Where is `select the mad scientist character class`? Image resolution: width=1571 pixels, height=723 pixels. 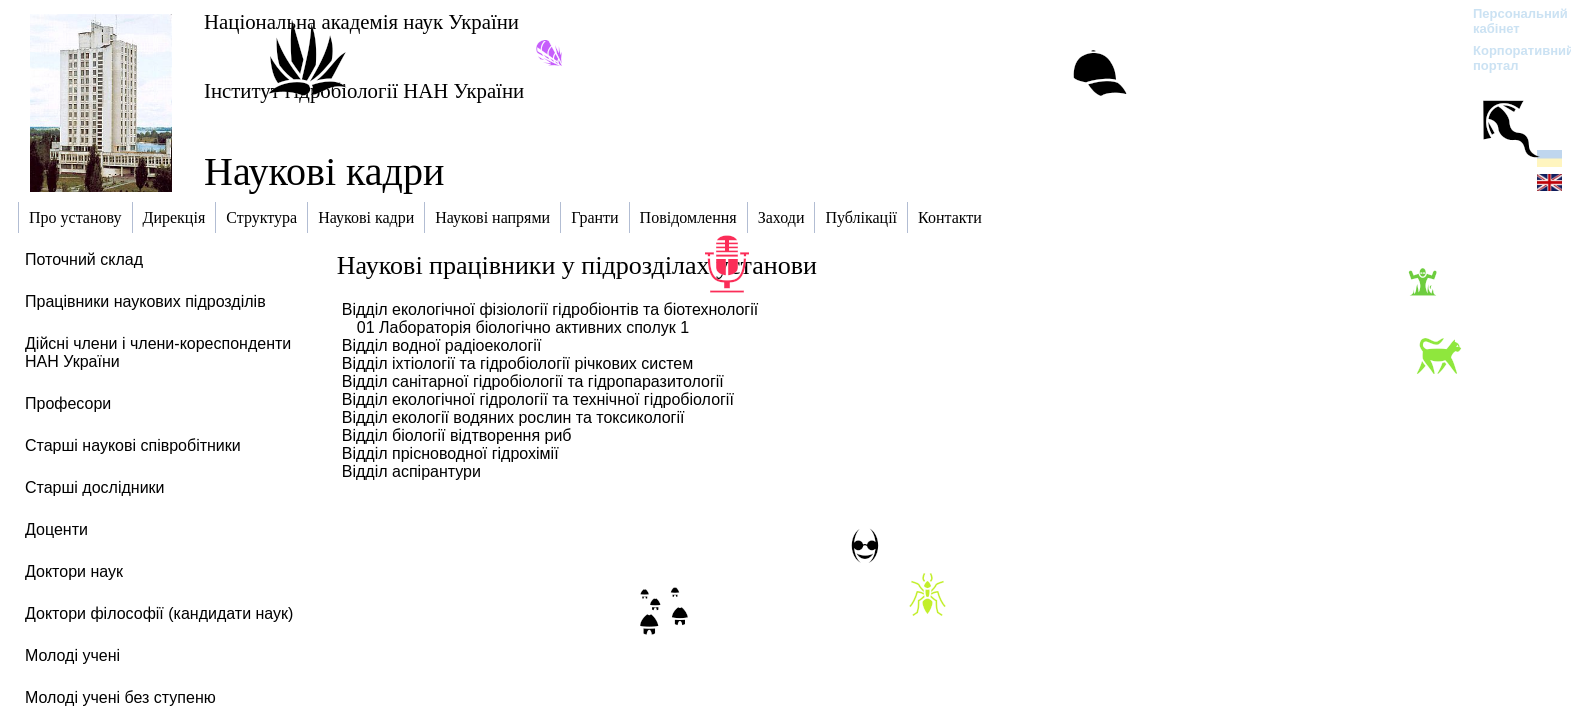 select the mad scientist character class is located at coordinates (865, 545).